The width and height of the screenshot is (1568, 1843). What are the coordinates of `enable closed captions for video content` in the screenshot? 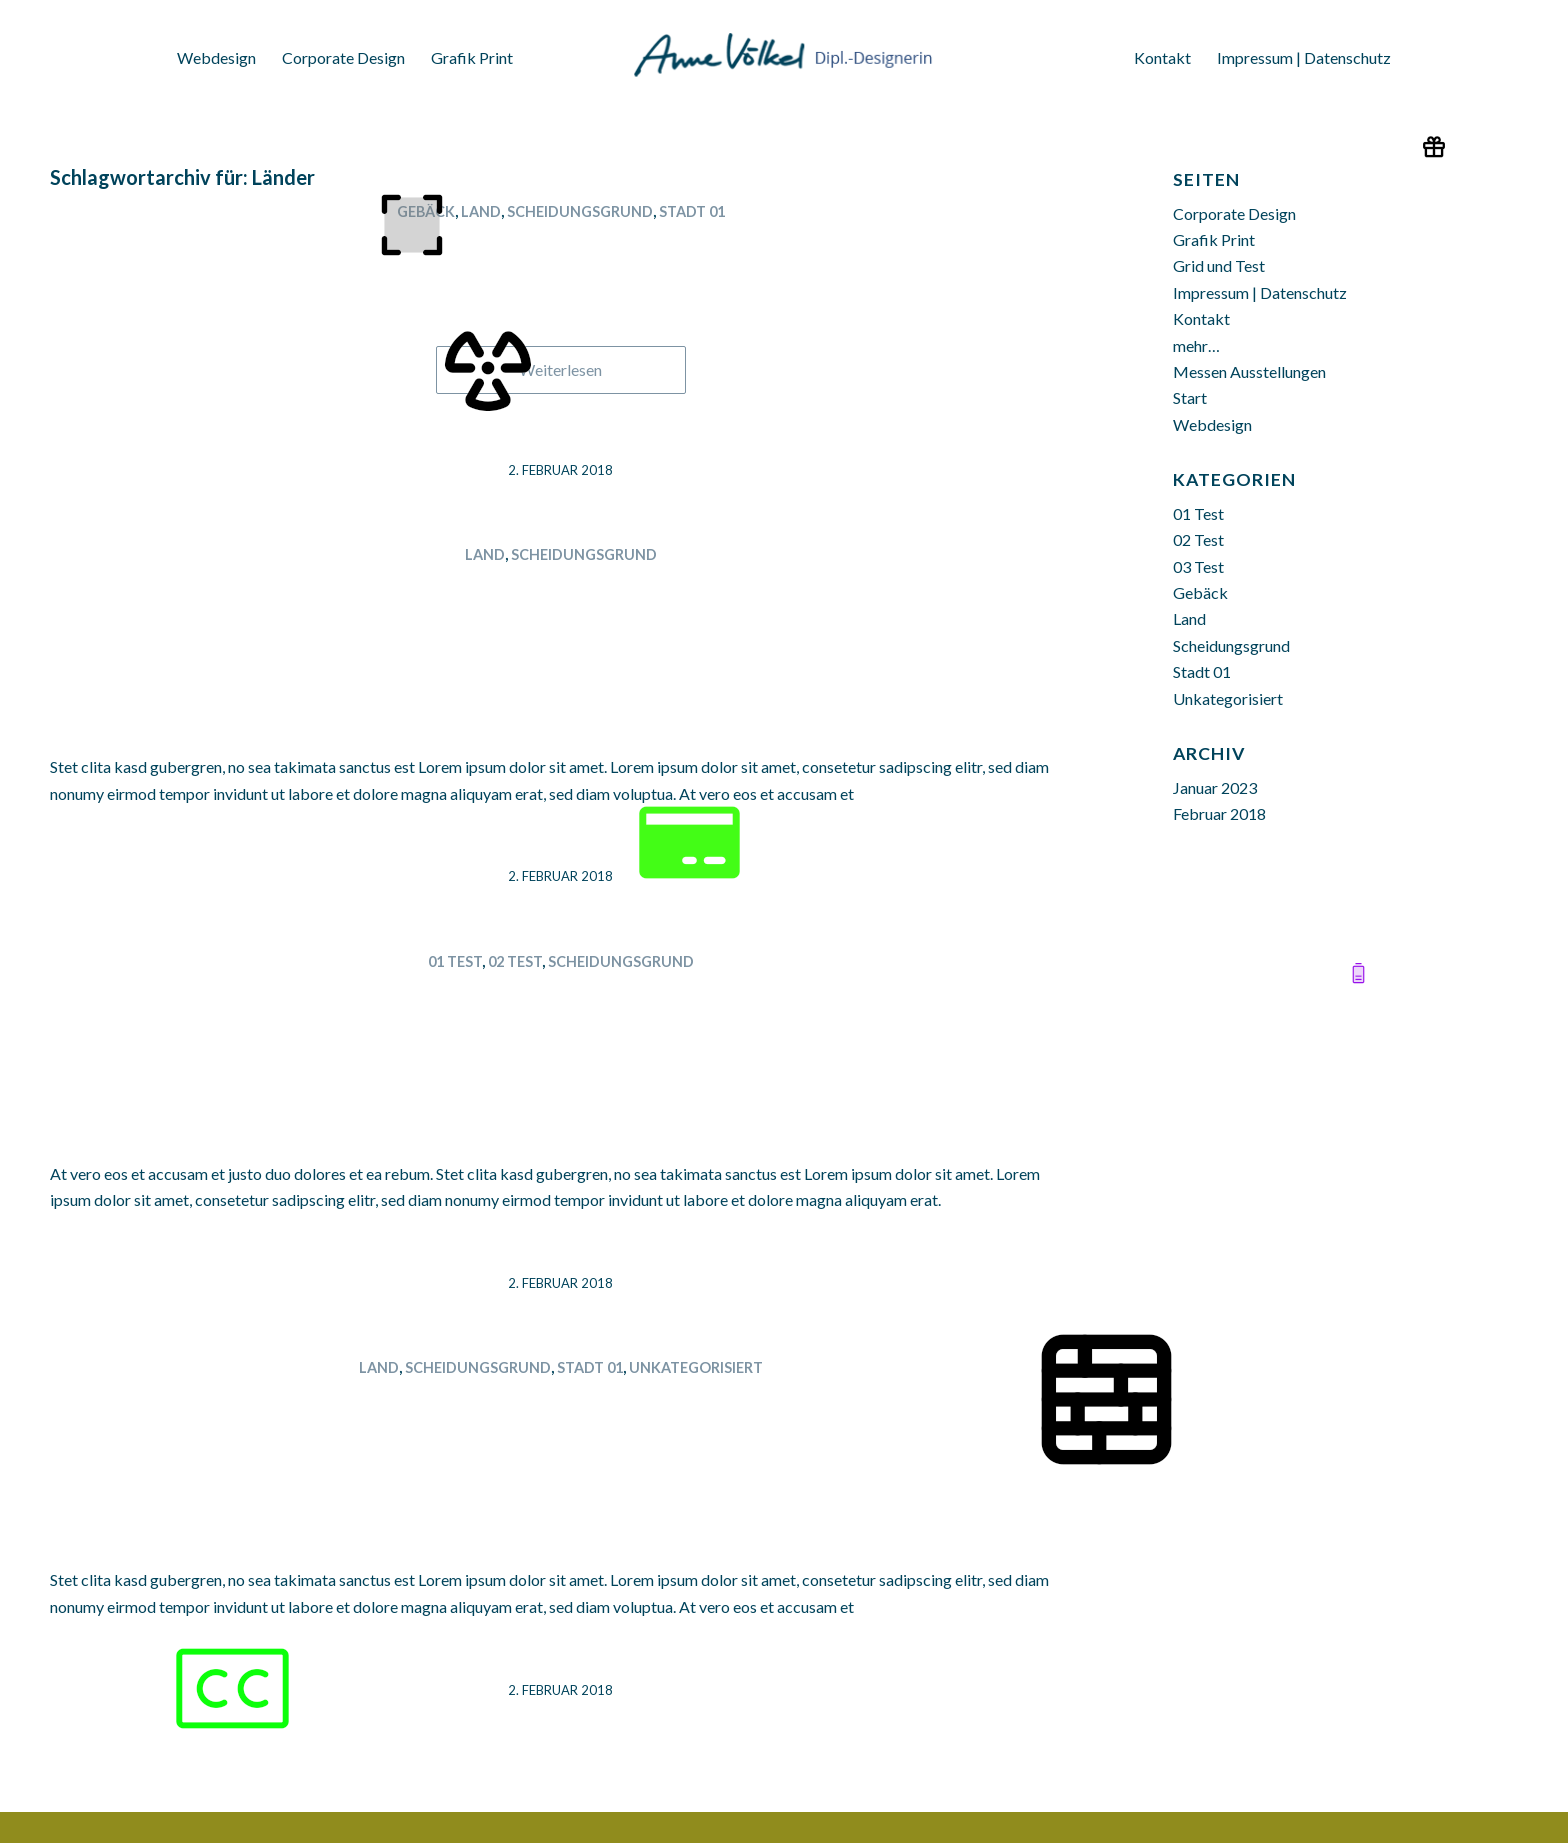 It's located at (232, 1688).